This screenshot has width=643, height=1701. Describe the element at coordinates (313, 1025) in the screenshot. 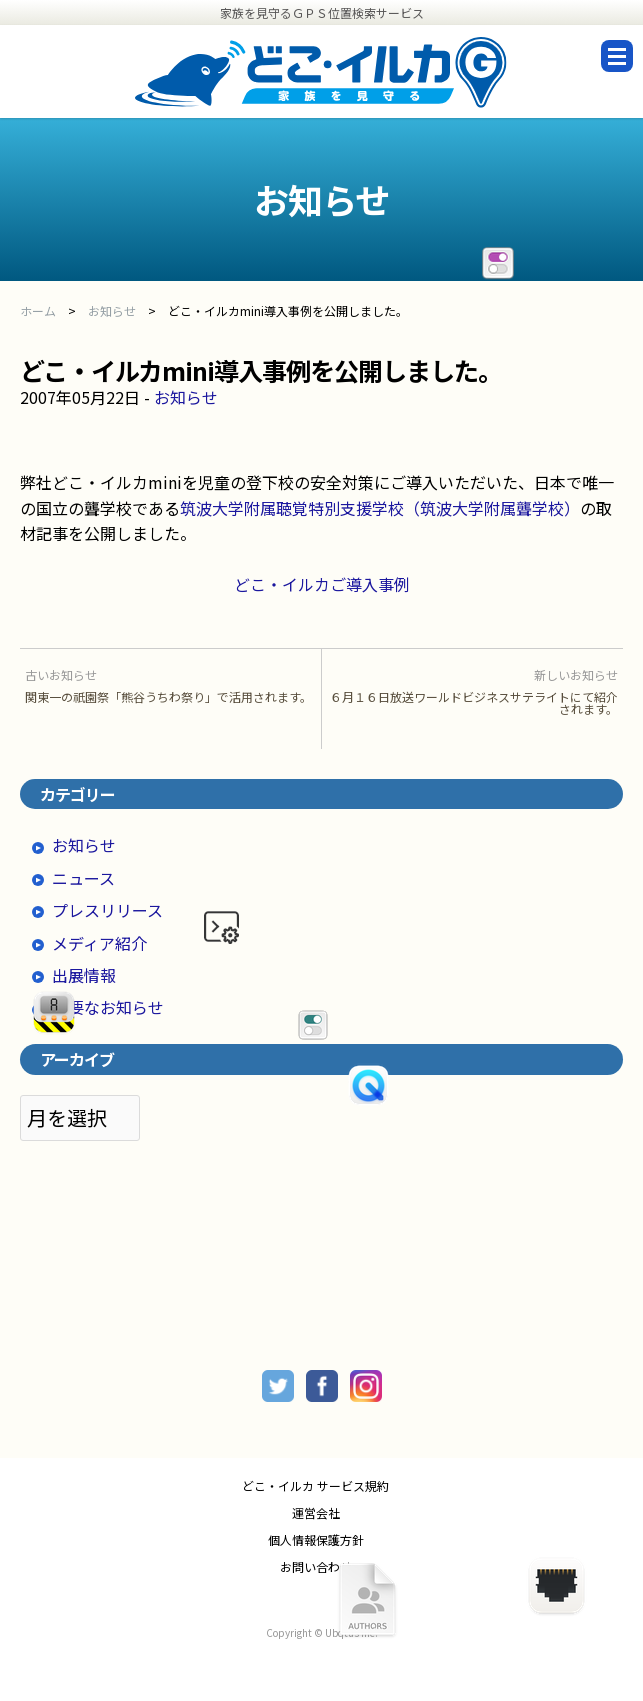

I see `open gnome tweaks to customize system settings` at that location.